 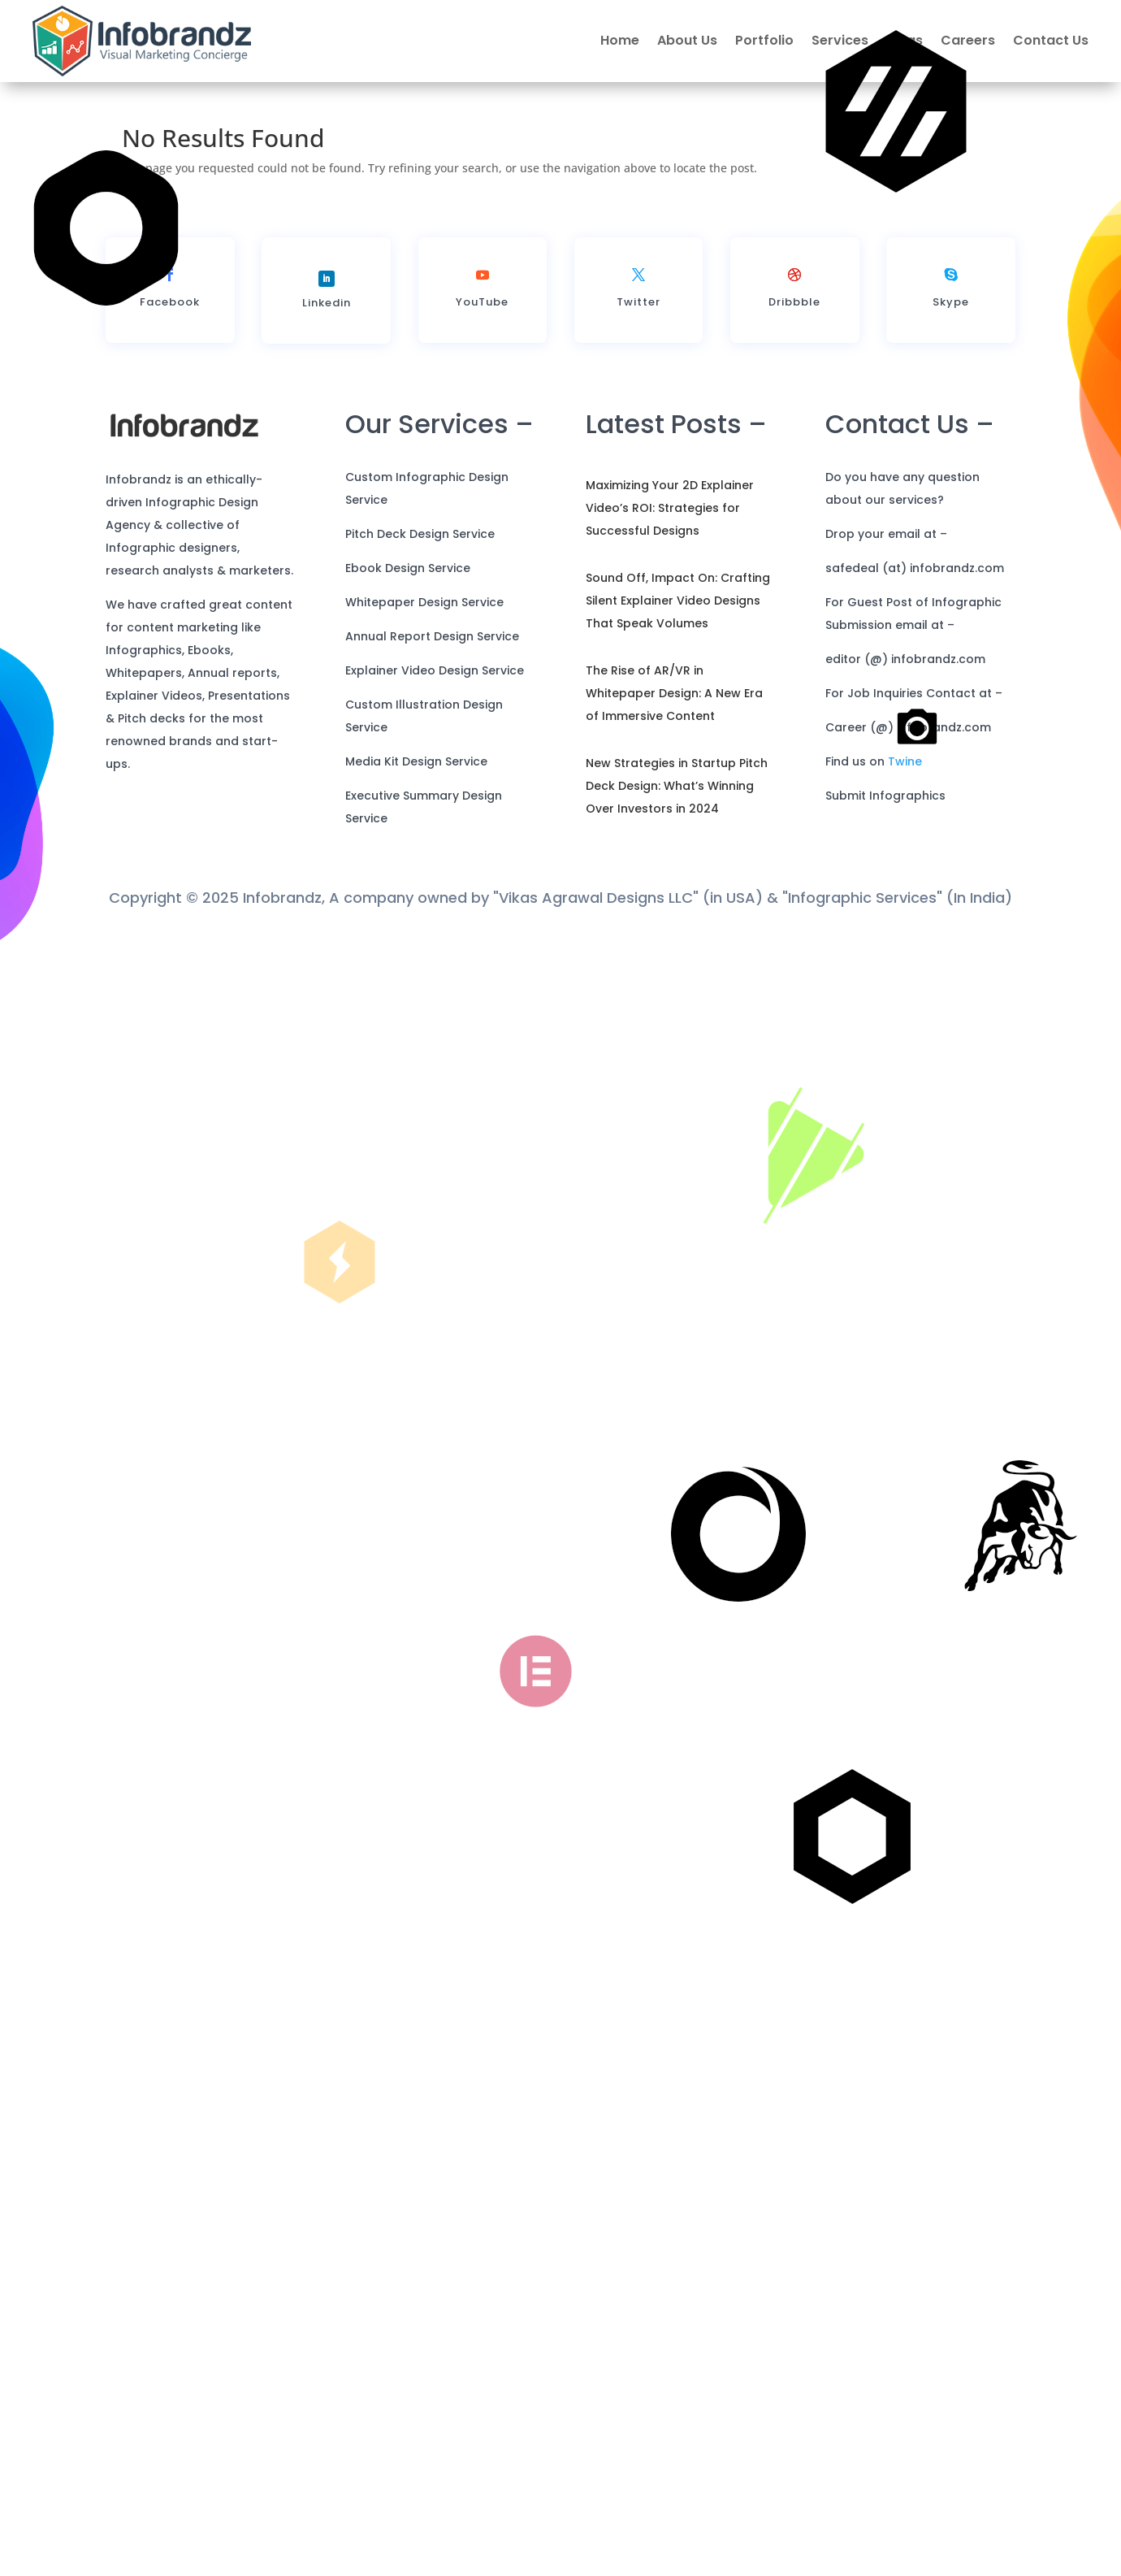 What do you see at coordinates (896, 111) in the screenshot?
I see `voron design brand logo` at bounding box center [896, 111].